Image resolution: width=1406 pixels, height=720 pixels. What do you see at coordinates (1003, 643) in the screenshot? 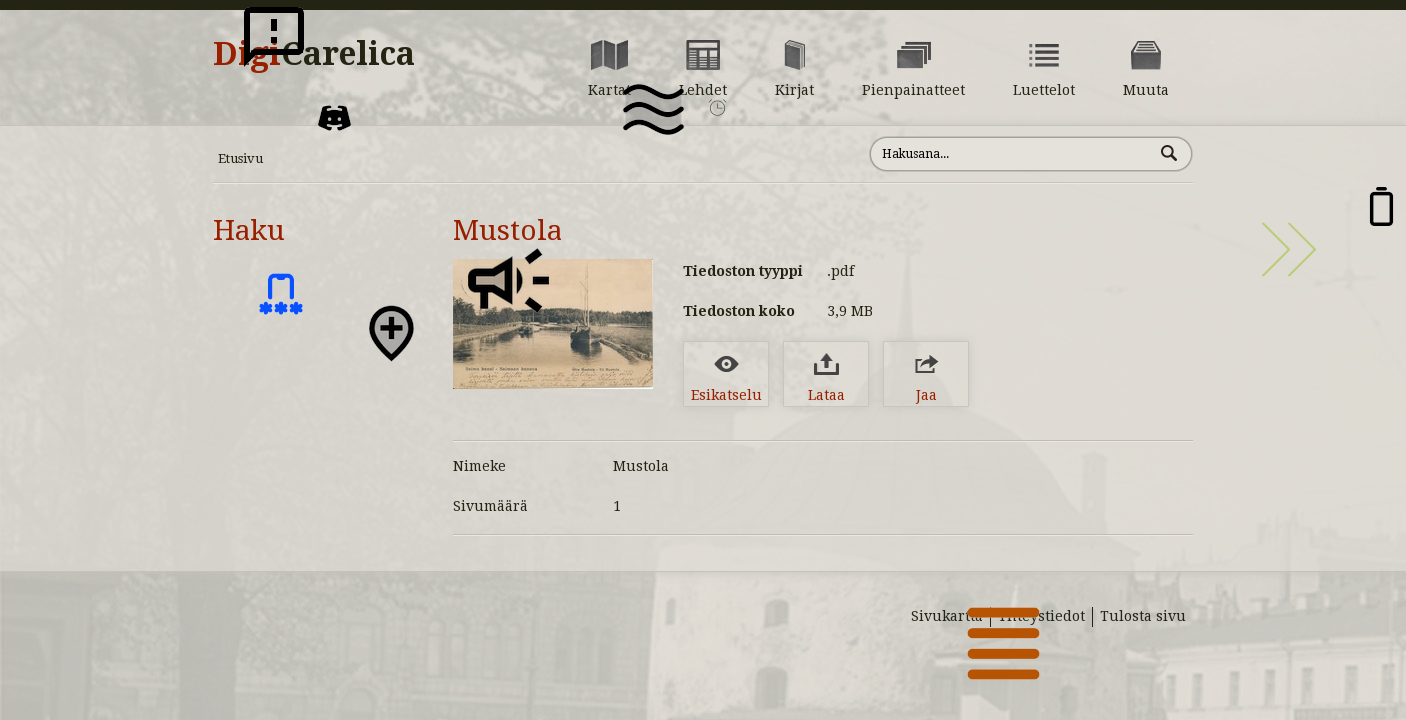
I see `justify text alignment` at bounding box center [1003, 643].